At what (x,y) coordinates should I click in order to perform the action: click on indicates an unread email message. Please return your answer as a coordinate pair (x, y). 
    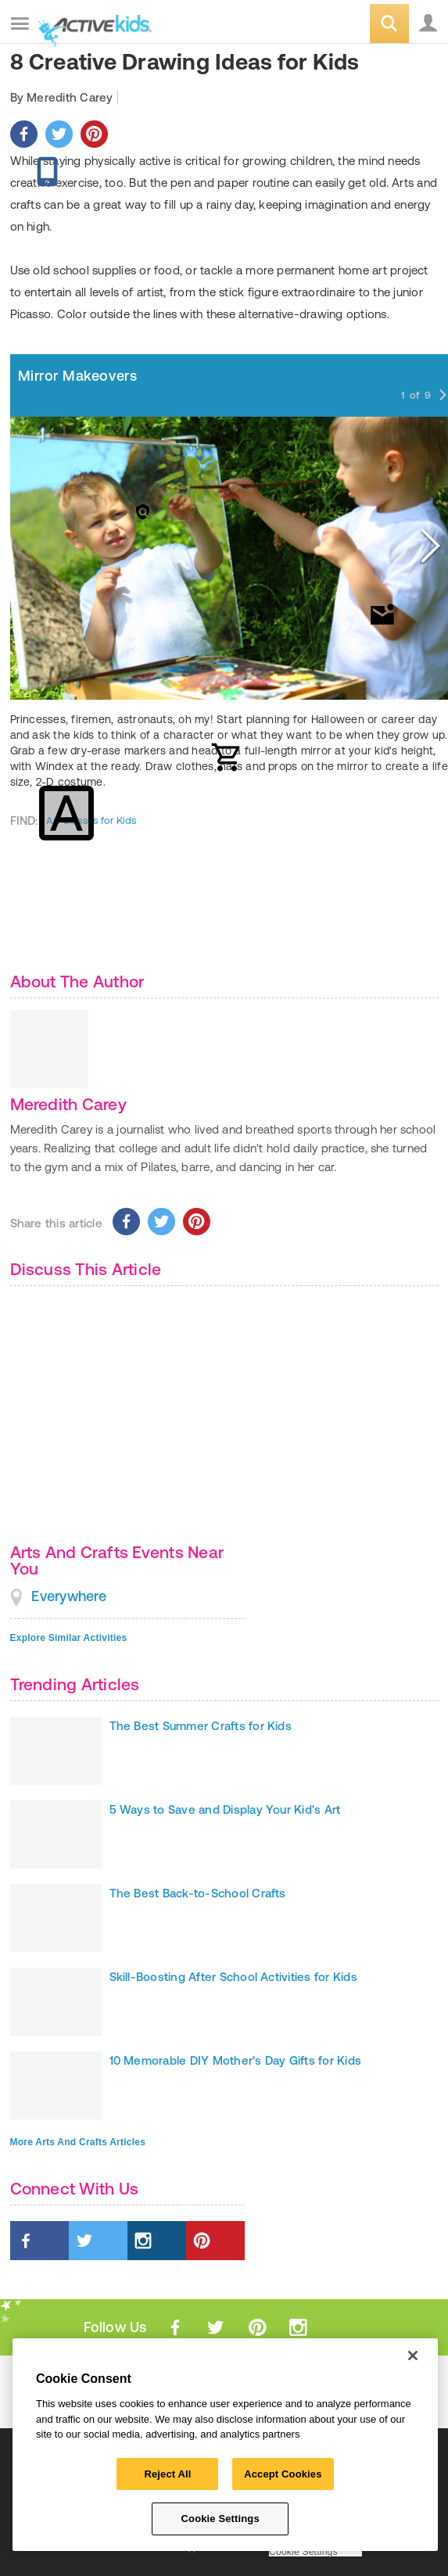
    Looking at the image, I should click on (382, 615).